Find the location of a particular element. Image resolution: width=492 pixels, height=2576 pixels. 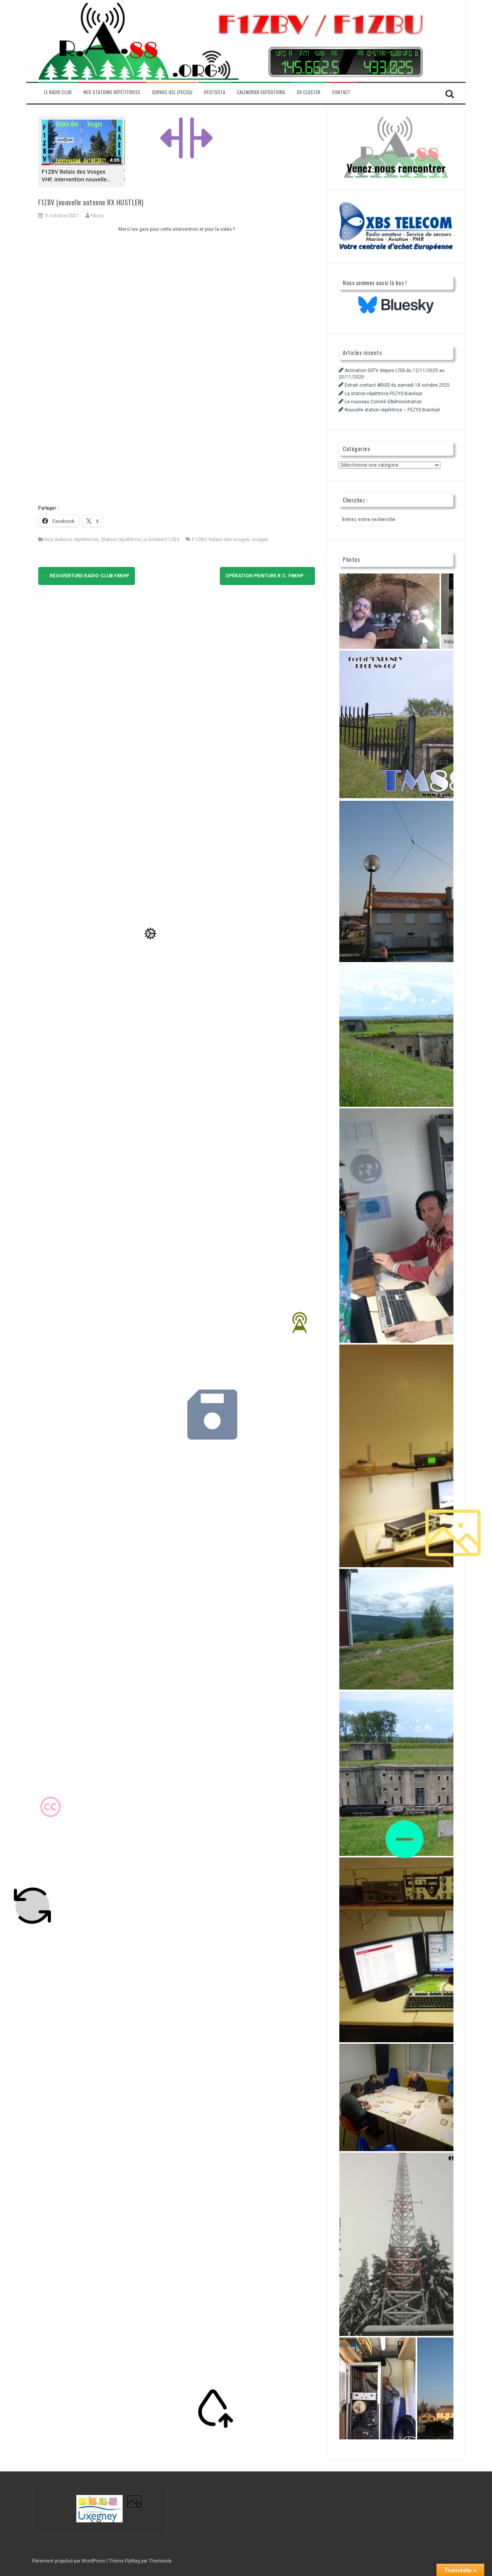

save current file or document is located at coordinates (212, 1414).